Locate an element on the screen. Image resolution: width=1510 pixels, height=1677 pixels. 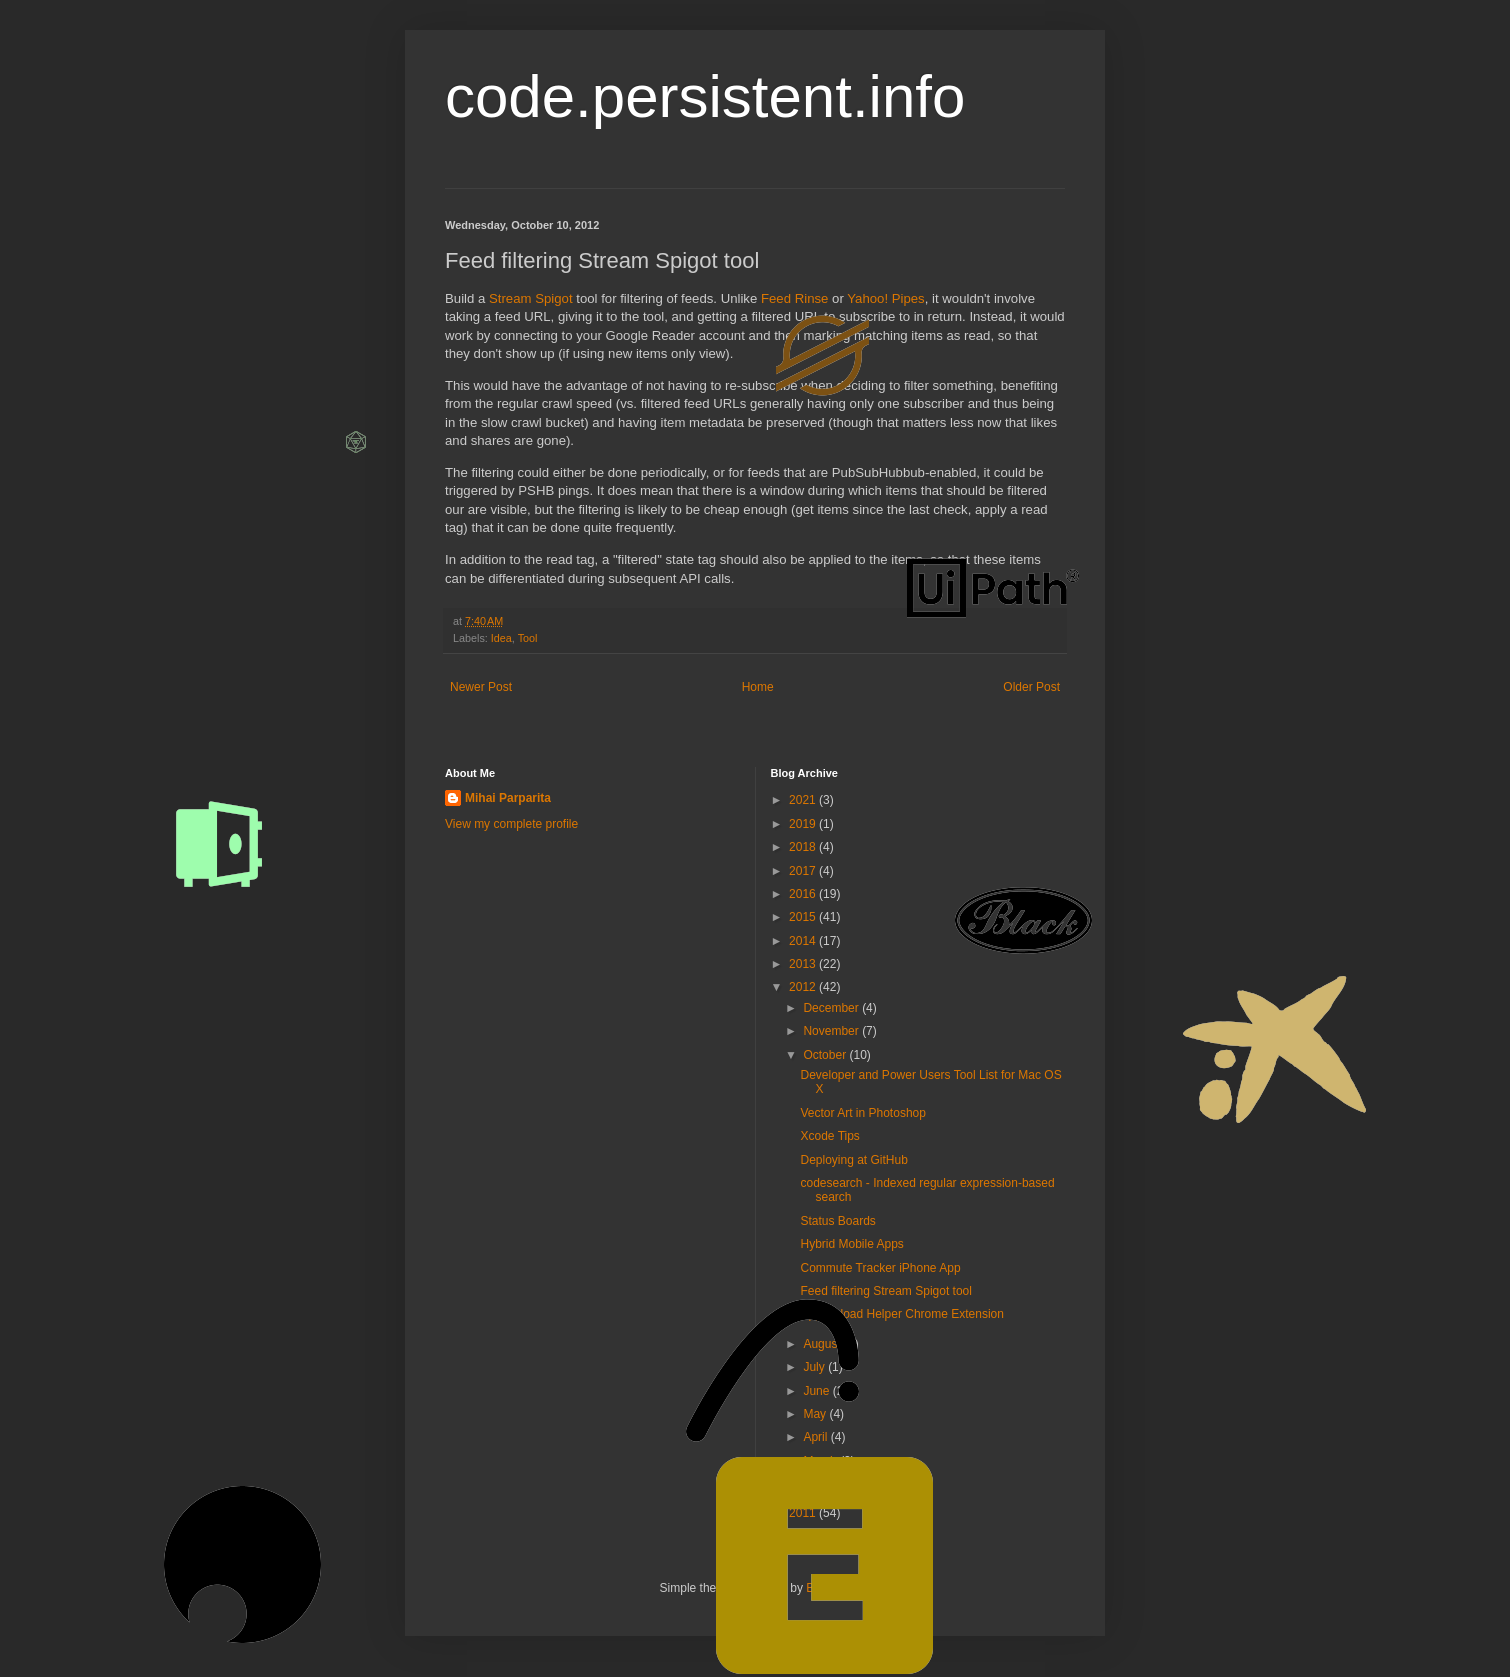
black brand logo is located at coordinates (1023, 920).